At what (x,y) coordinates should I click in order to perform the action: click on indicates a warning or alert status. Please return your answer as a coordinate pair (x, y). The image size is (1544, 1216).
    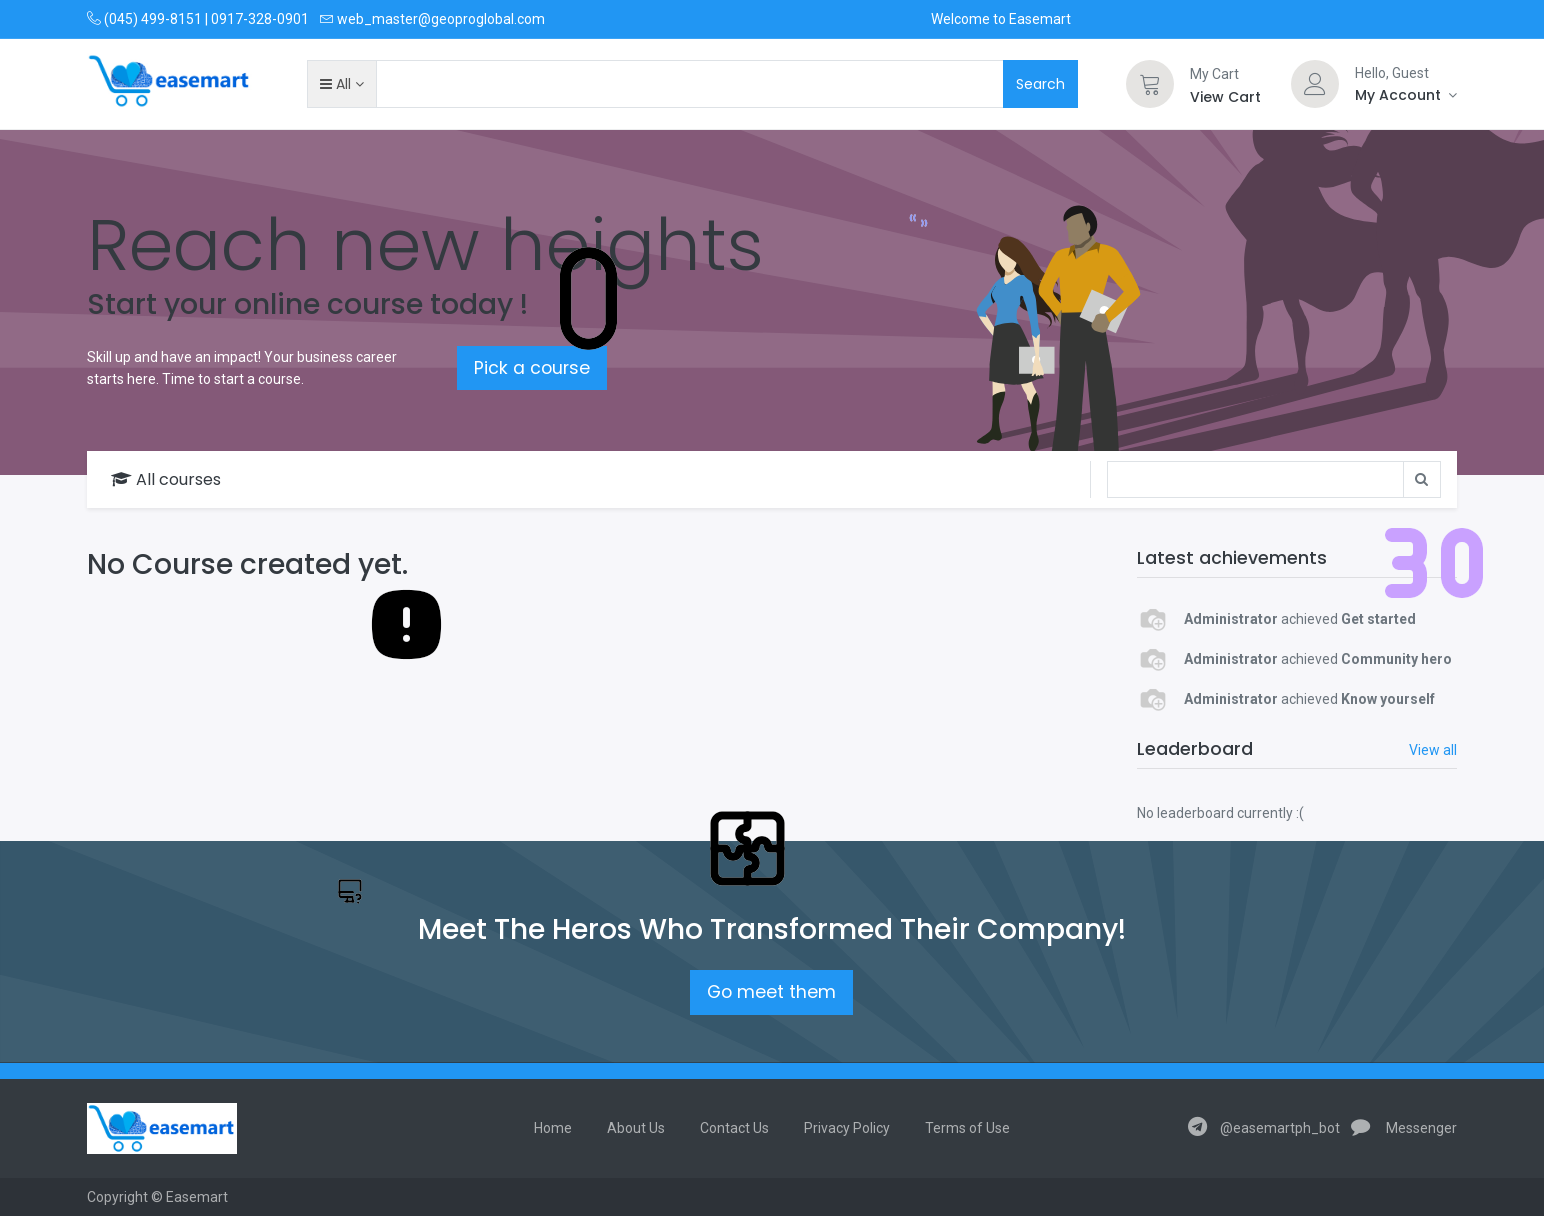
    Looking at the image, I should click on (406, 624).